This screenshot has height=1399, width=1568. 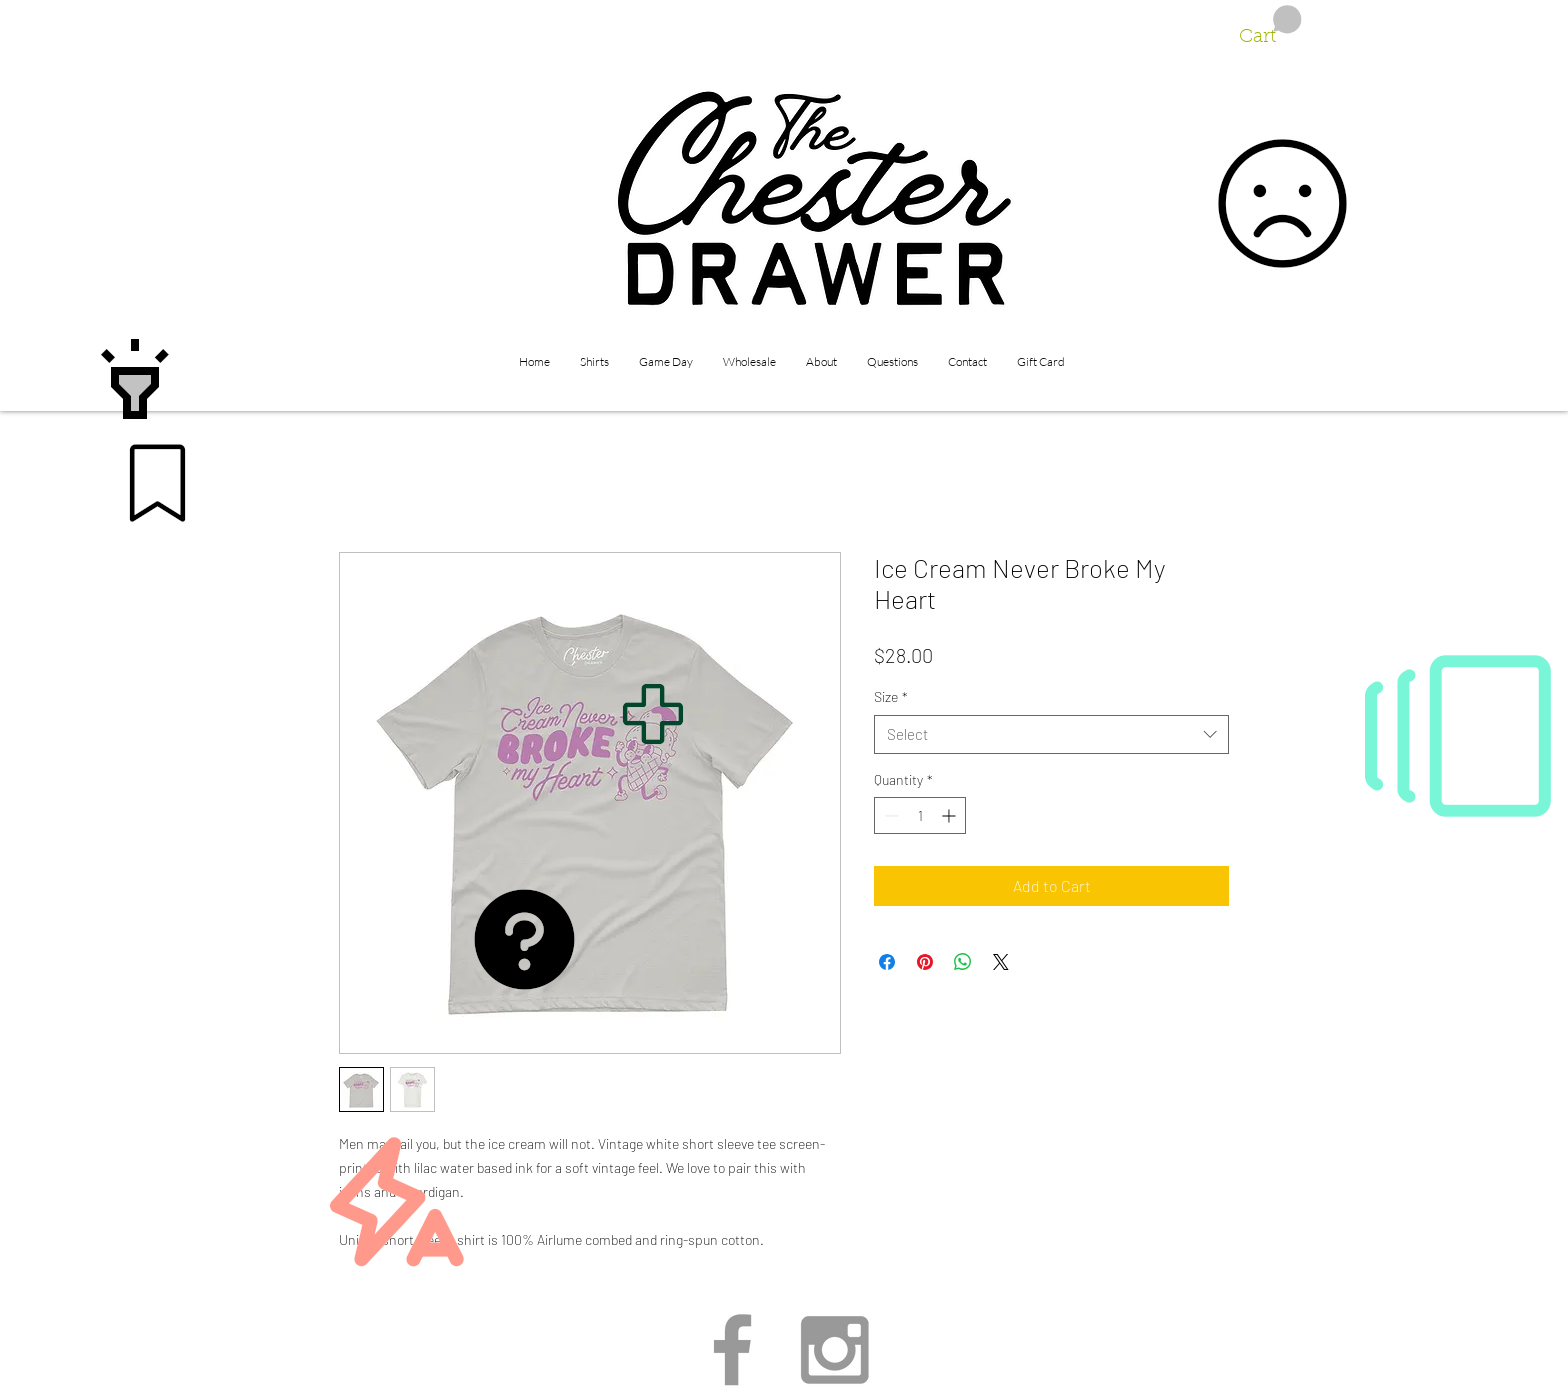 I want to click on highlight selected text, so click(x=135, y=379).